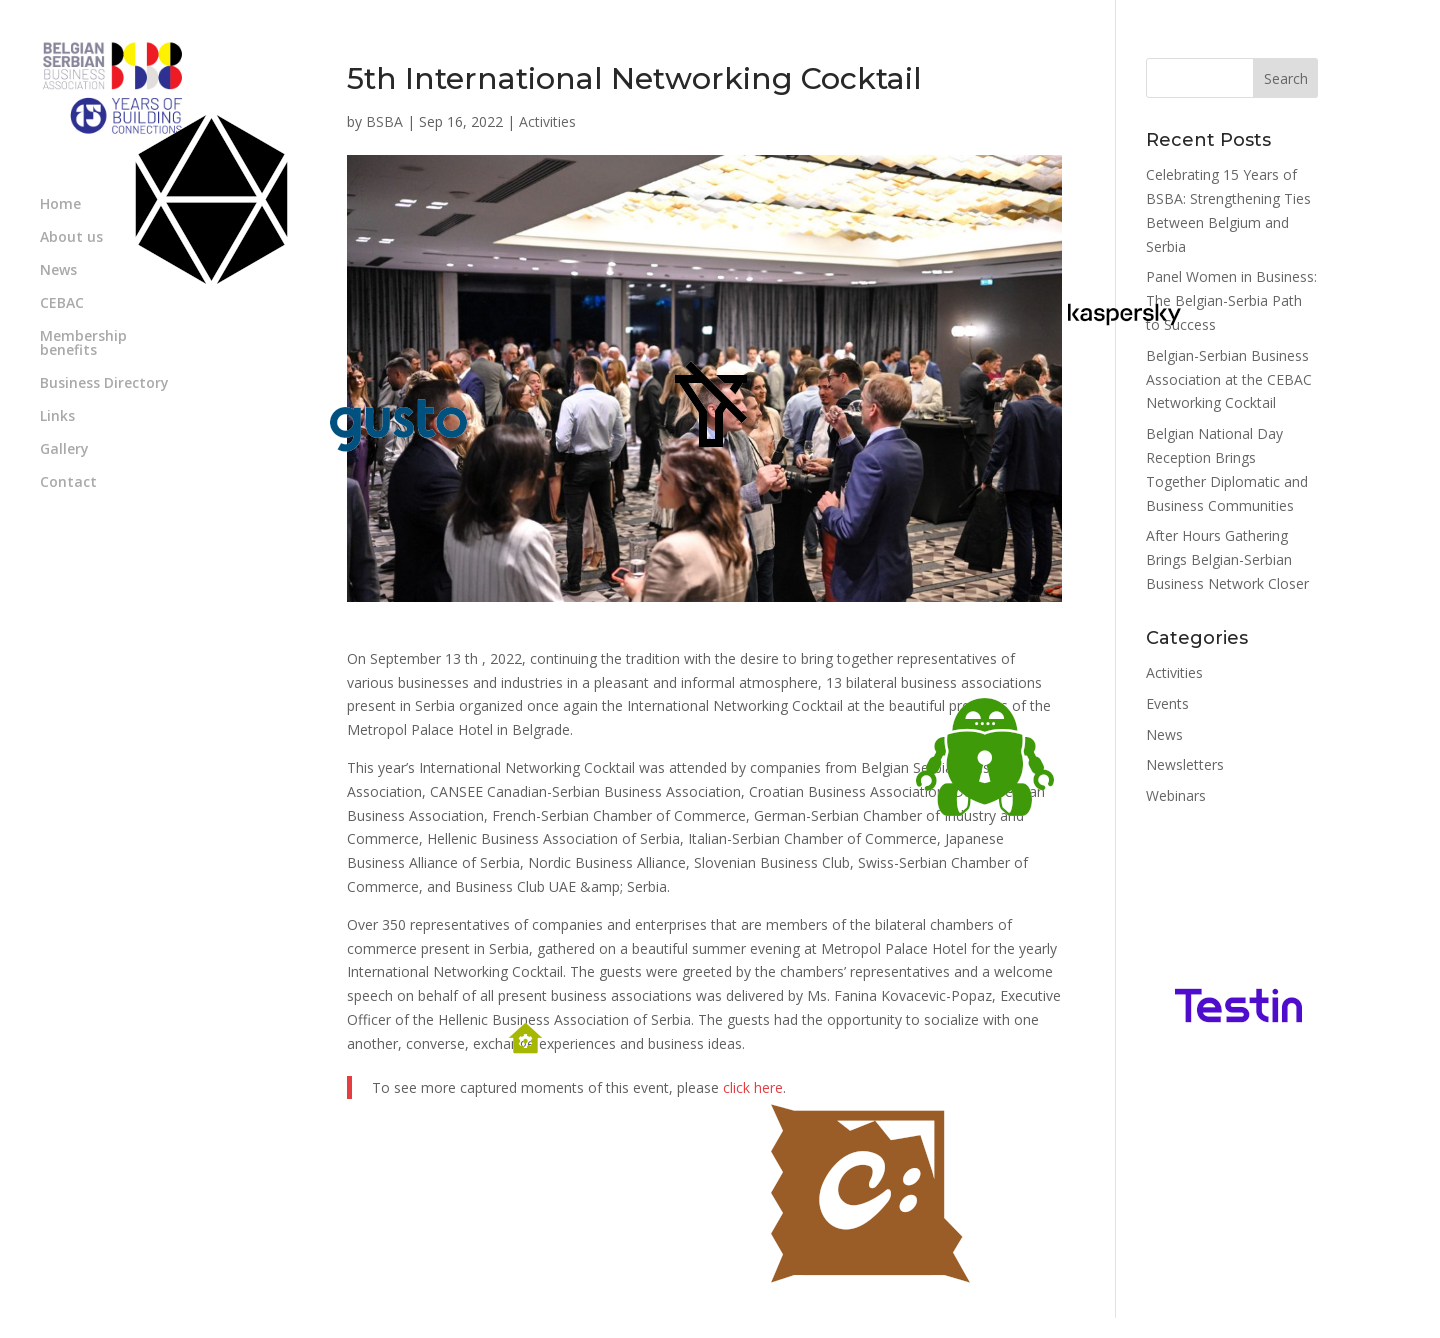 The image size is (1440, 1338). I want to click on access home or house settings, so click(525, 1039).